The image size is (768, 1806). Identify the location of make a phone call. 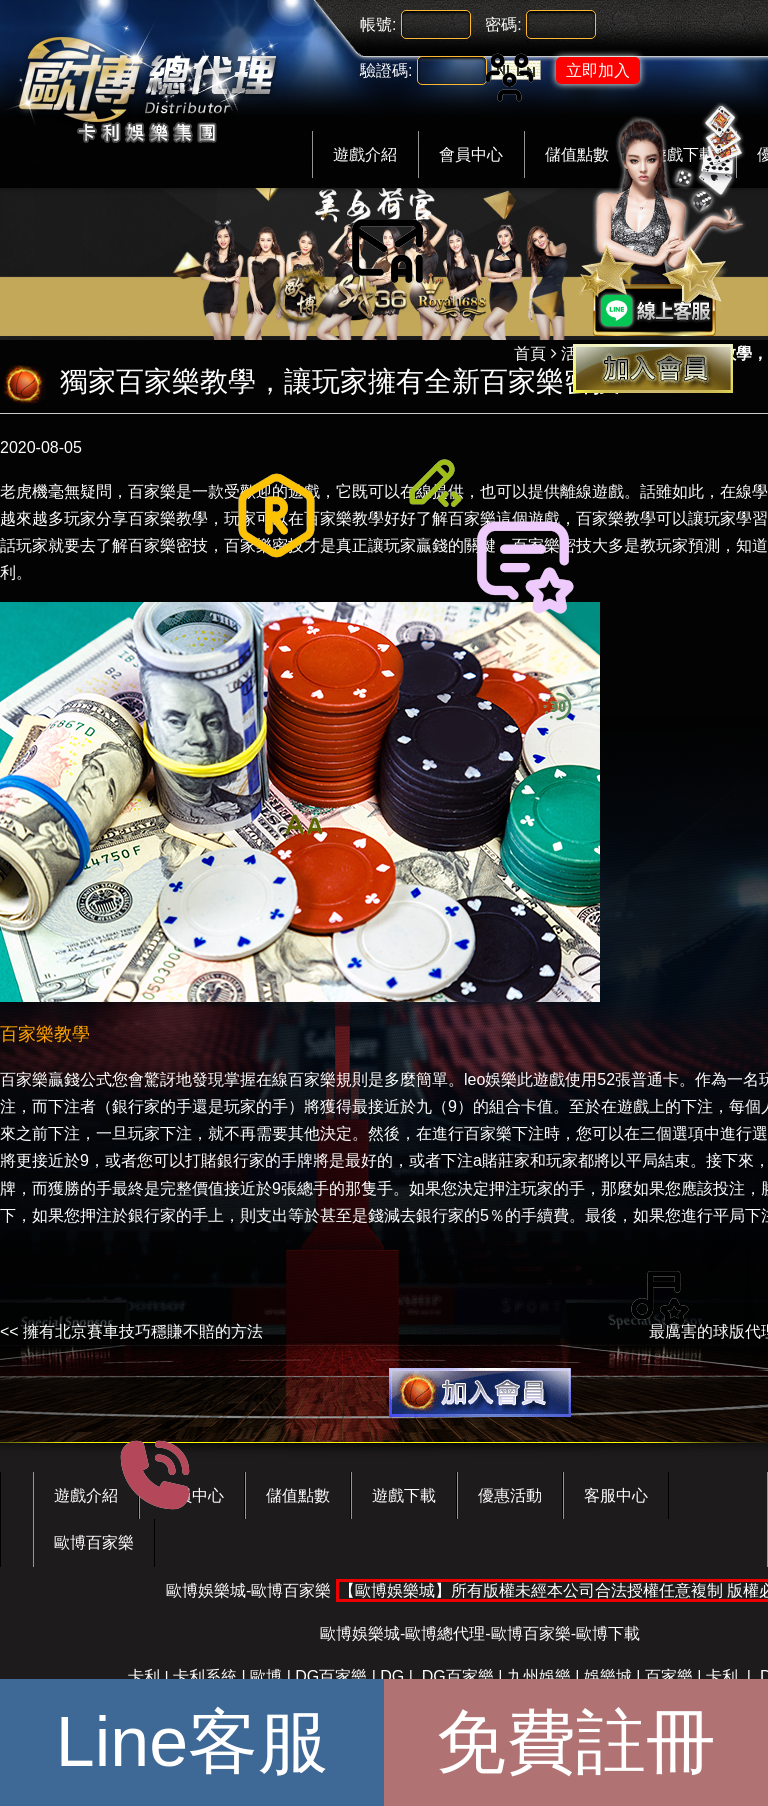
(155, 1475).